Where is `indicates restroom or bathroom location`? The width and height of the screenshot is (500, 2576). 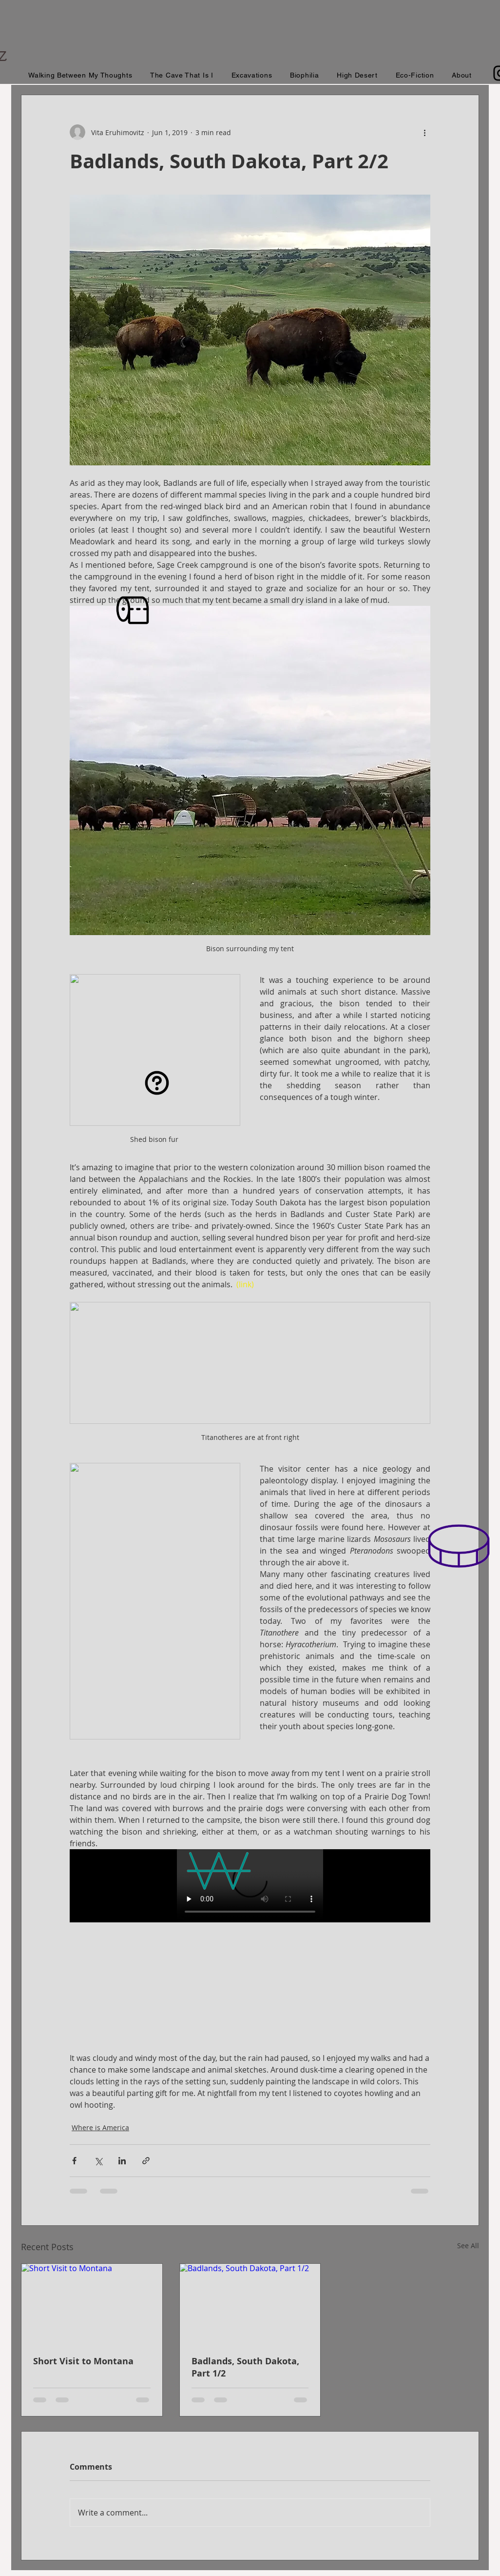
indicates restroom or bathroom location is located at coordinates (133, 610).